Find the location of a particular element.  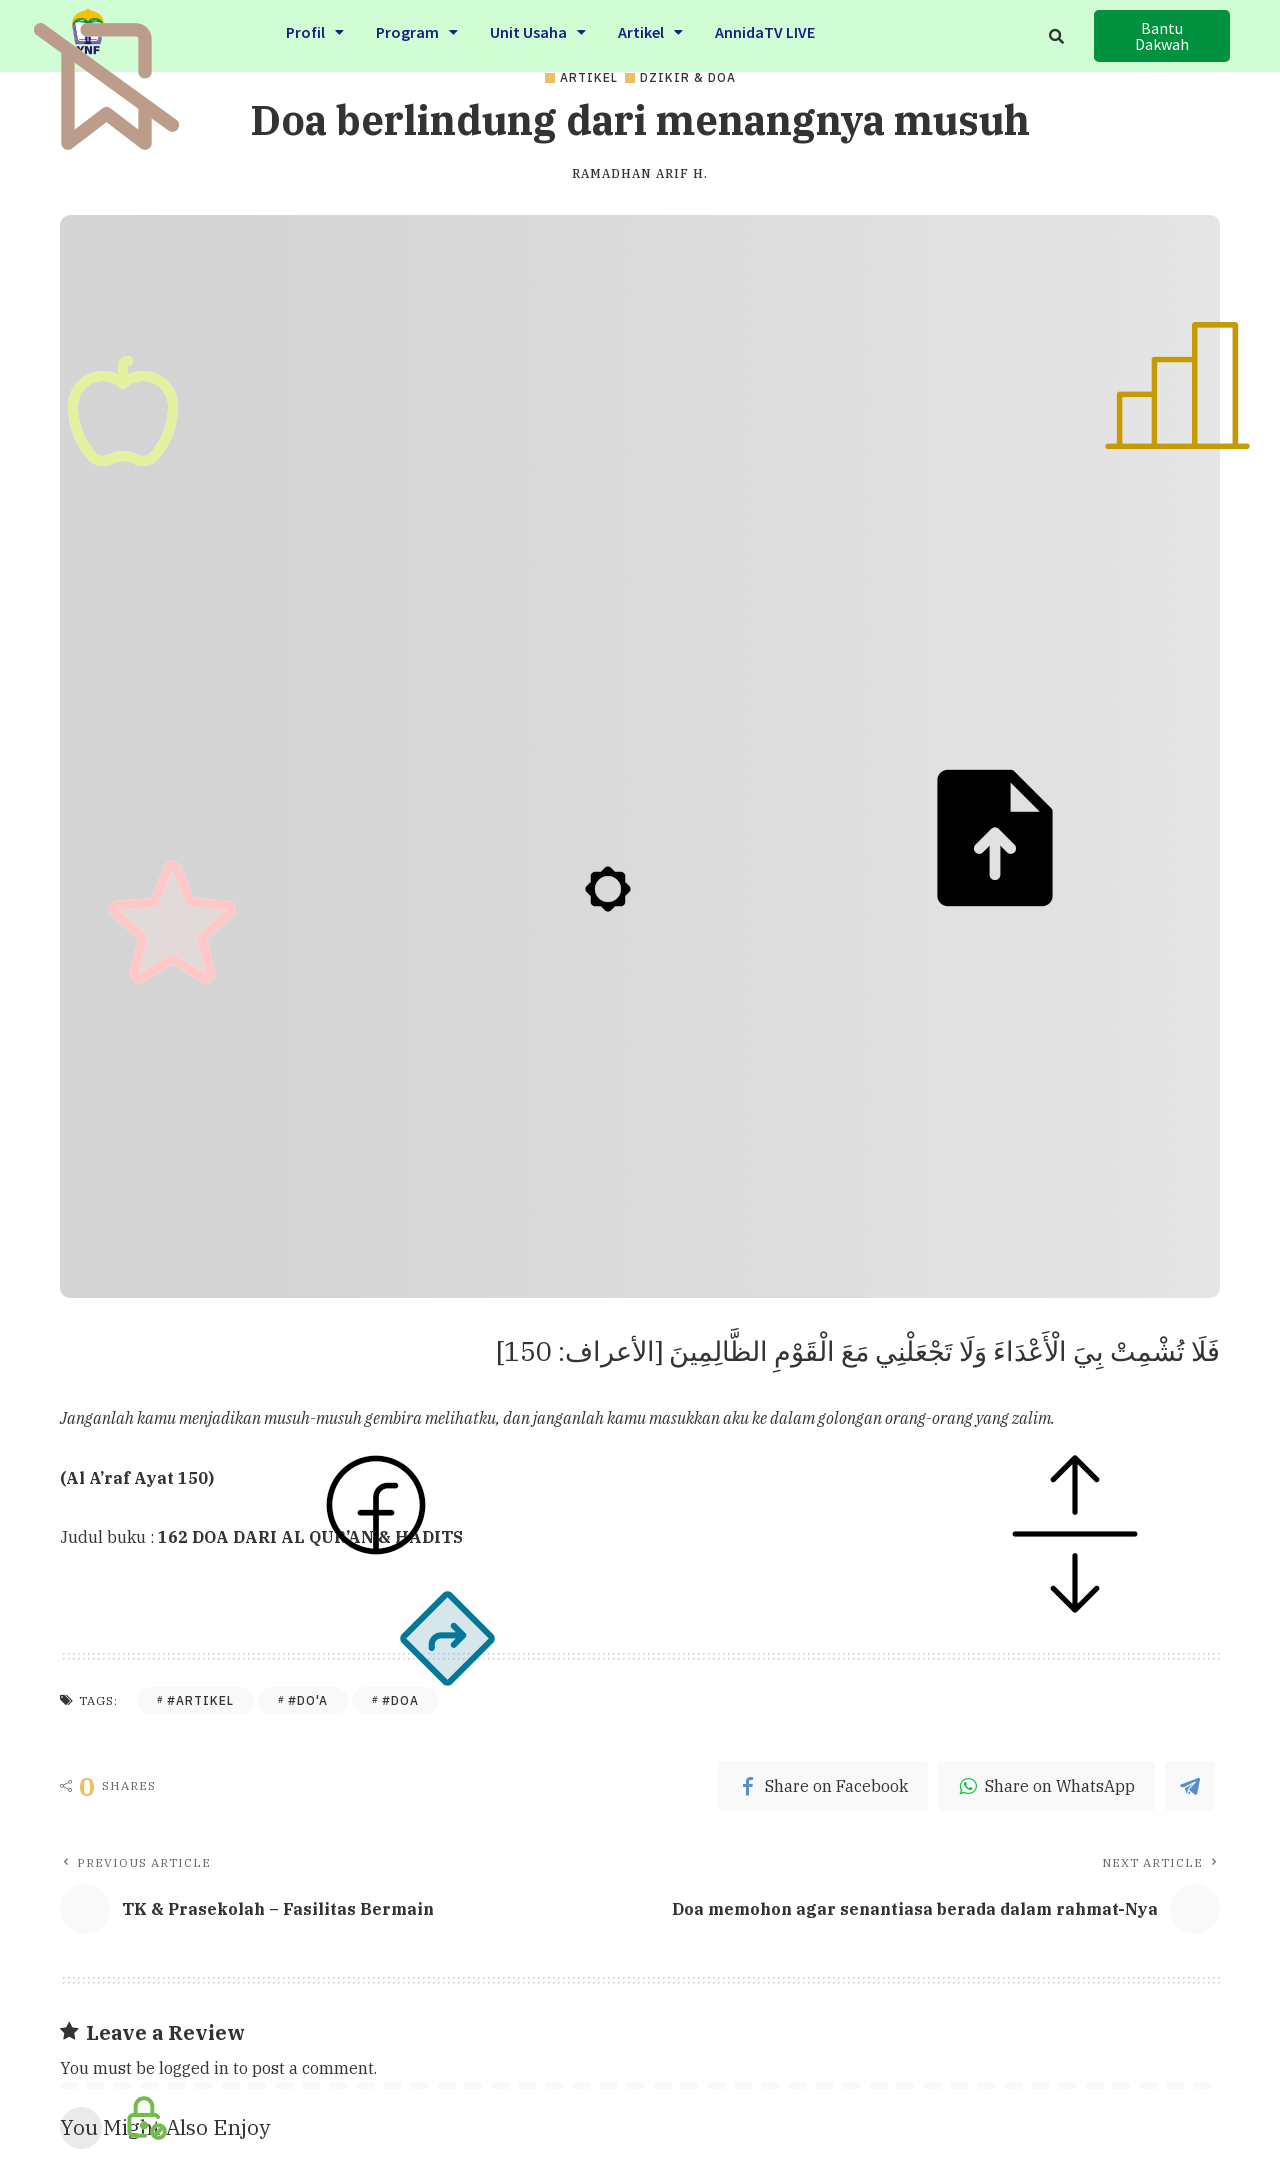

reduce screen brightness is located at coordinates (608, 889).